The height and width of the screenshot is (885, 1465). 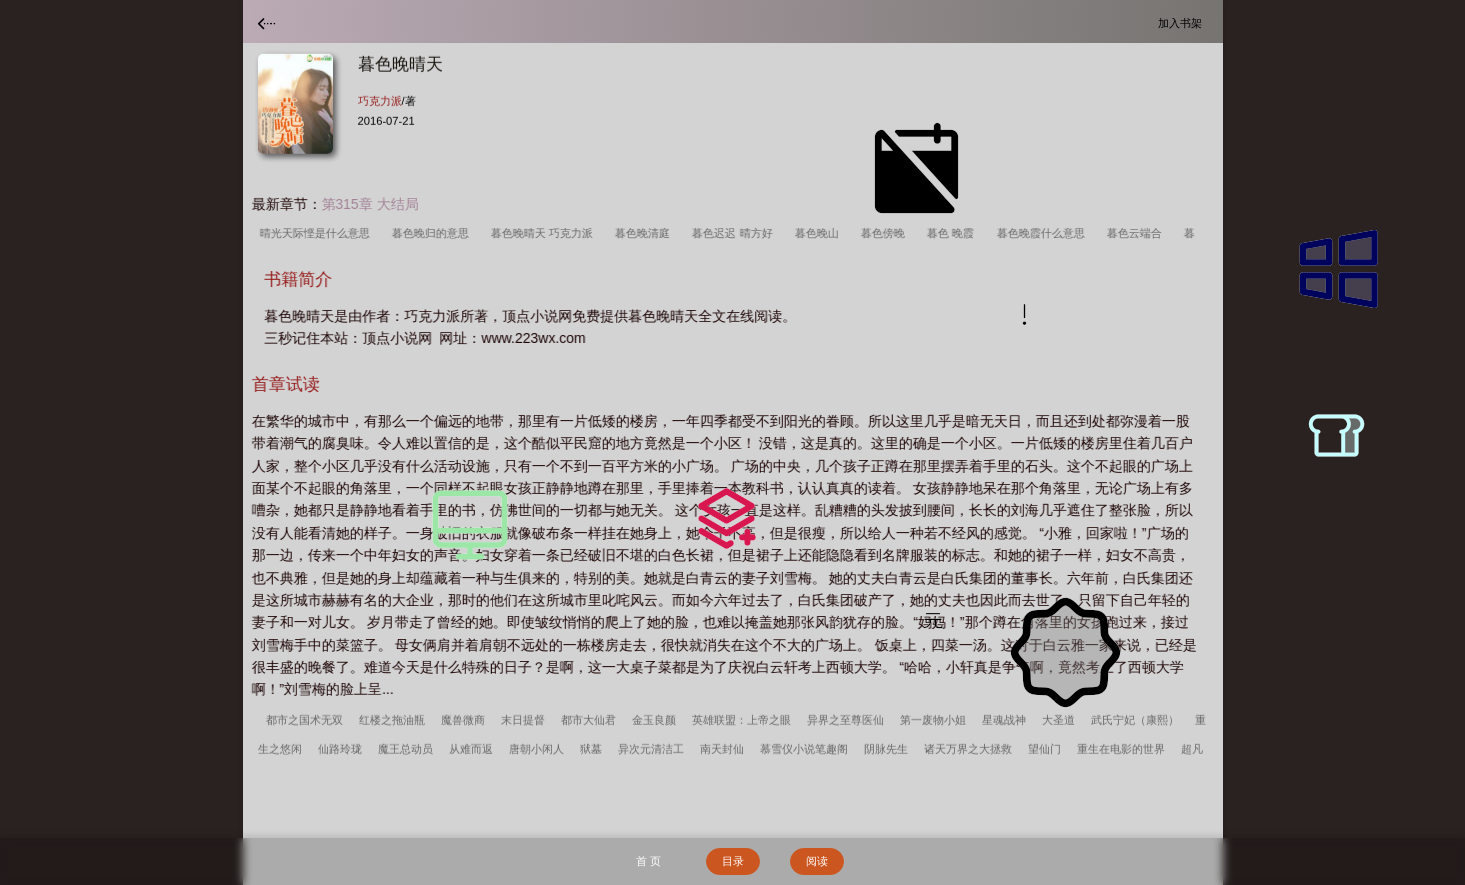 What do you see at coordinates (933, 621) in the screenshot?
I see `view prices in chinese yuan` at bounding box center [933, 621].